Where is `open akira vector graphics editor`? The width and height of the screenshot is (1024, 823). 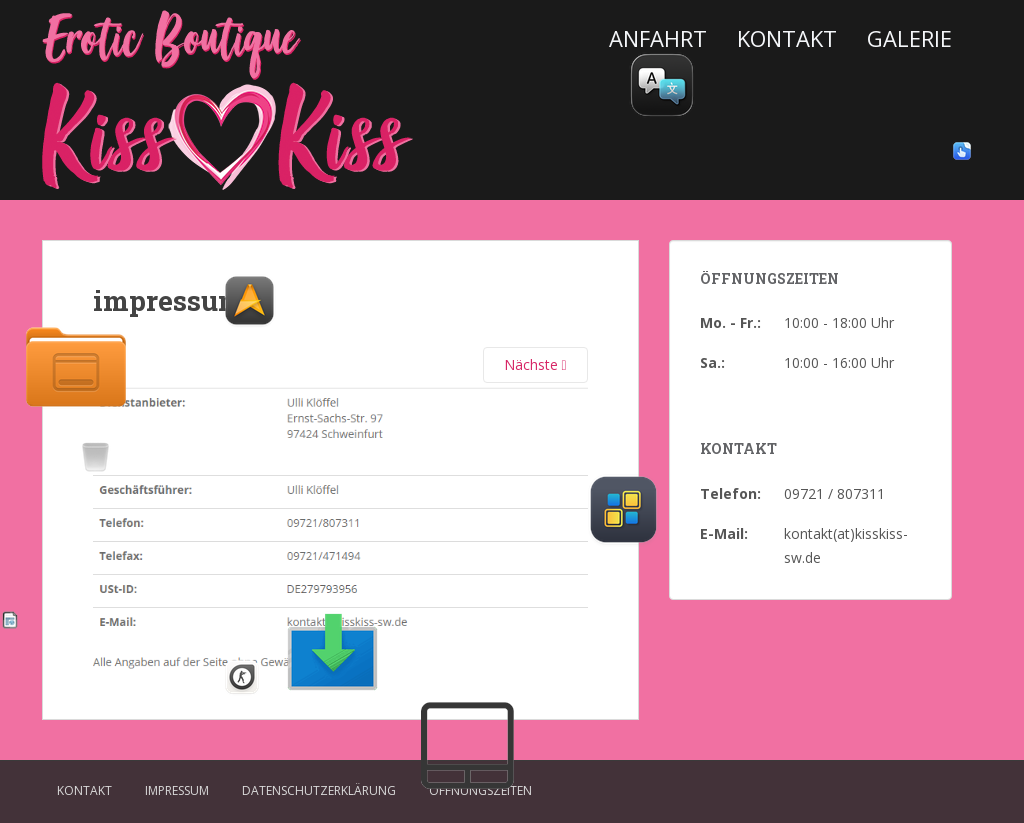 open akira vector graphics editor is located at coordinates (249, 300).